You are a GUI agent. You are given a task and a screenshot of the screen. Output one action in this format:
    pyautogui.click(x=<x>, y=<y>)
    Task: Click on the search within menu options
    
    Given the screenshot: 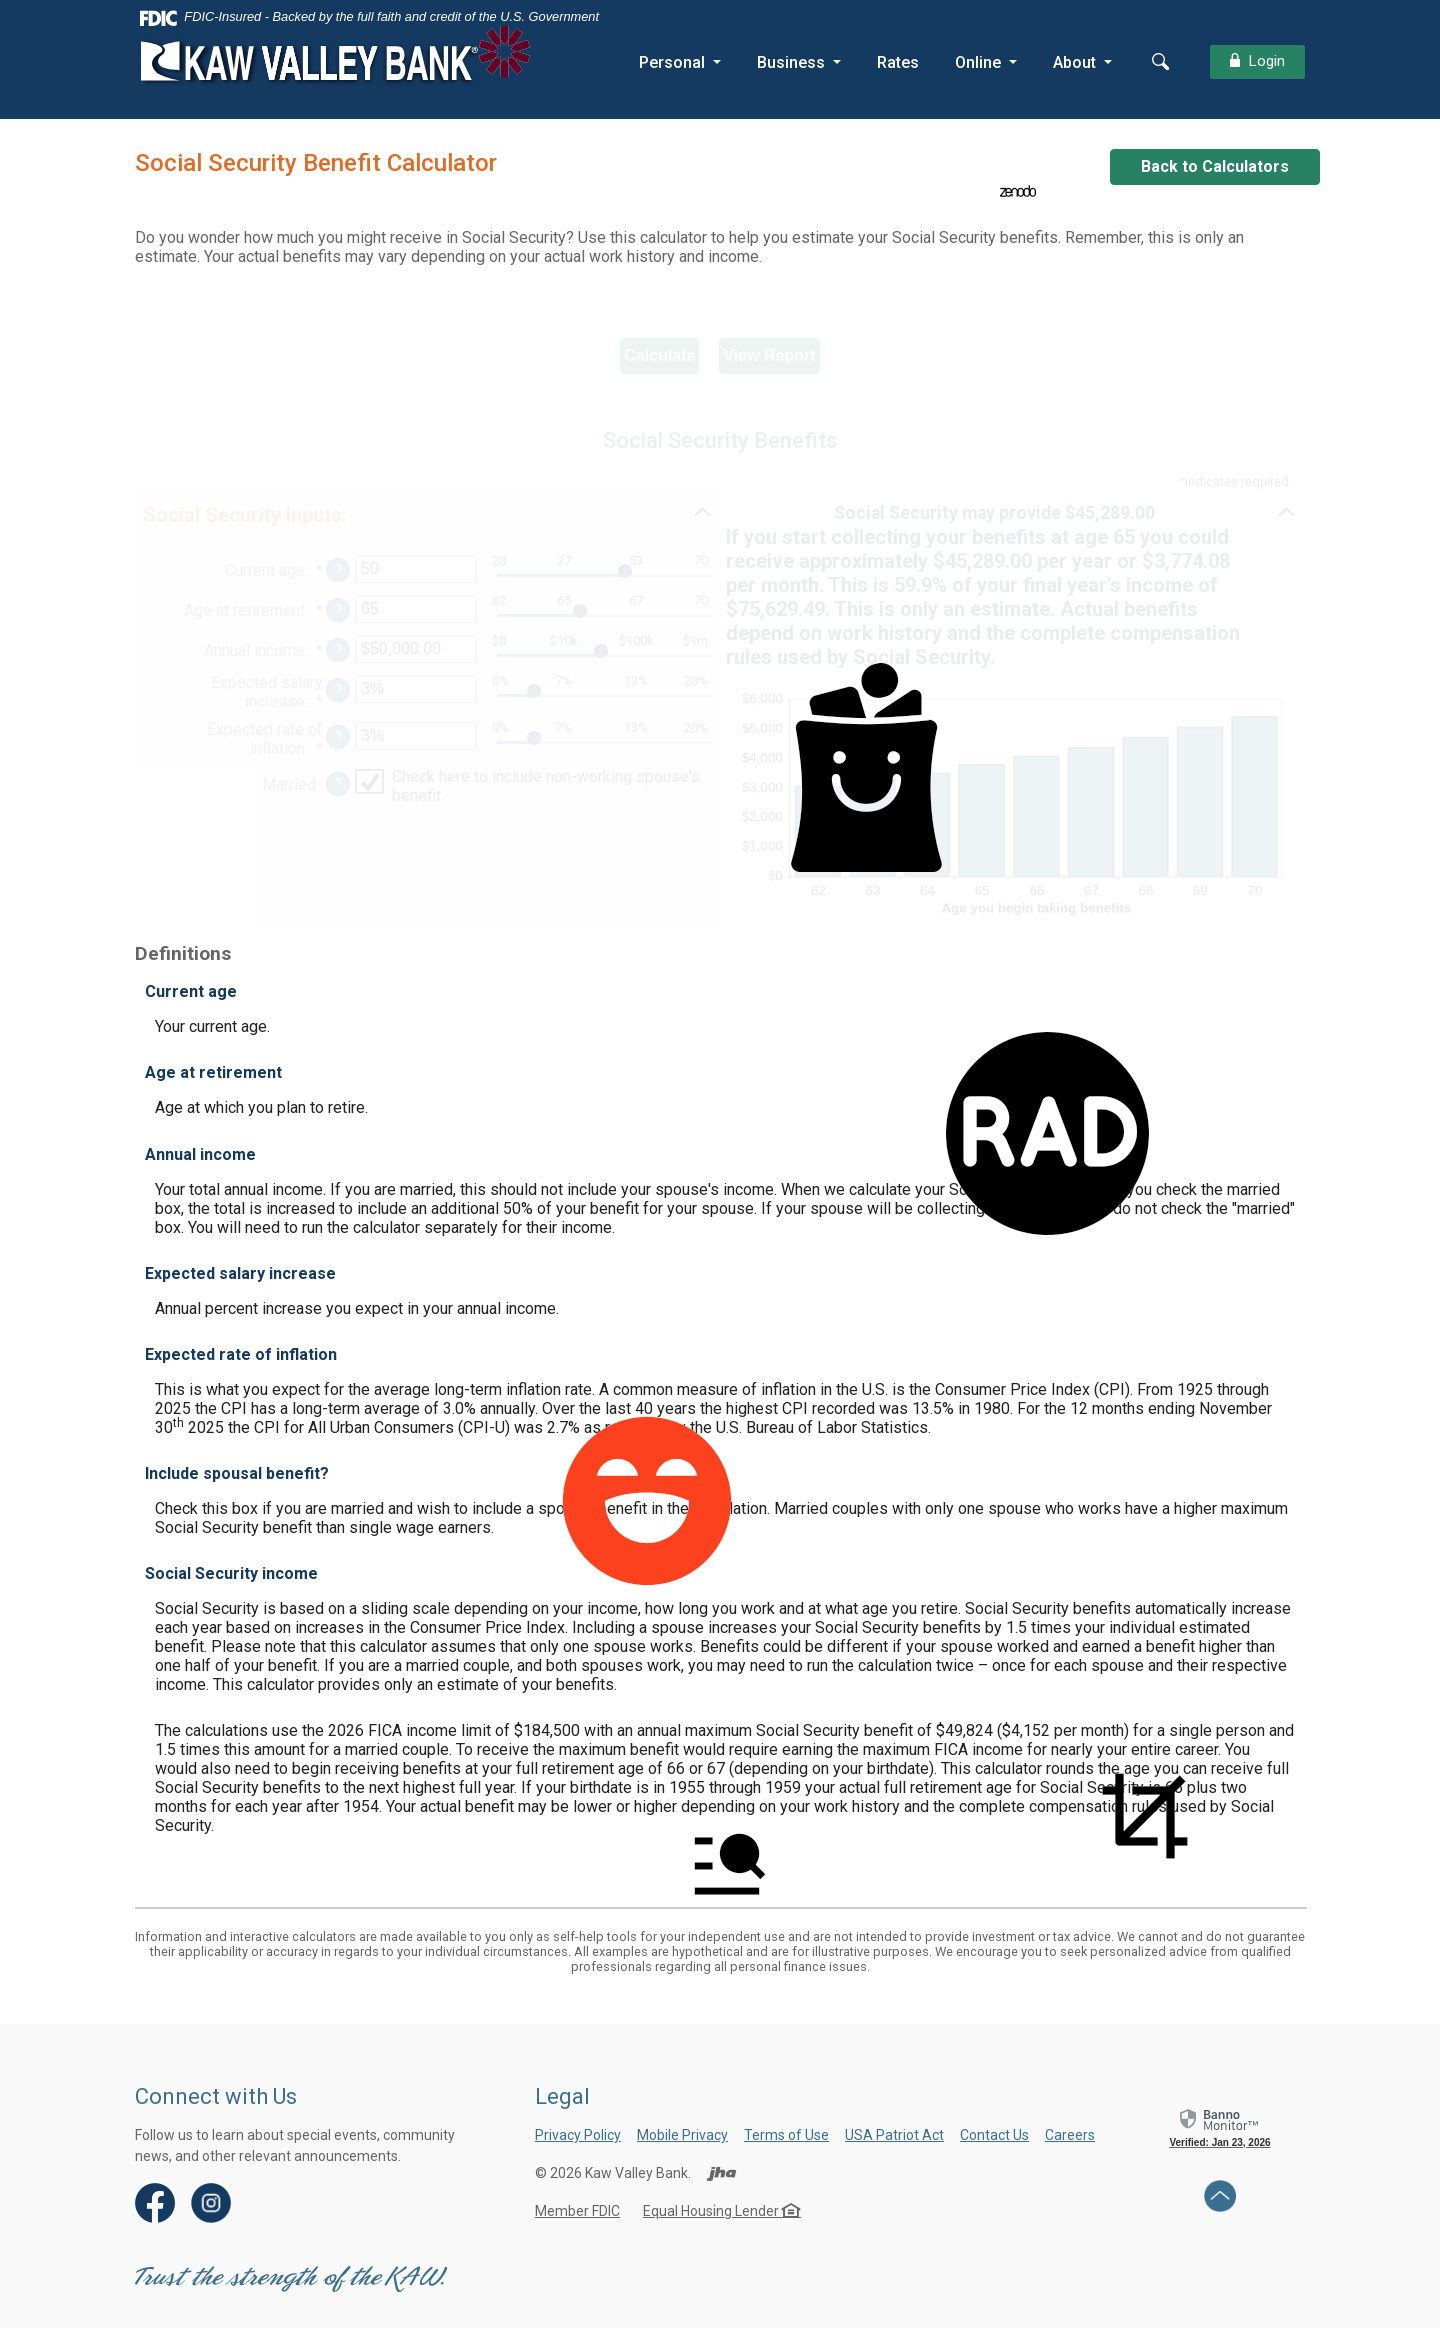 What is the action you would take?
    pyautogui.click(x=727, y=1866)
    